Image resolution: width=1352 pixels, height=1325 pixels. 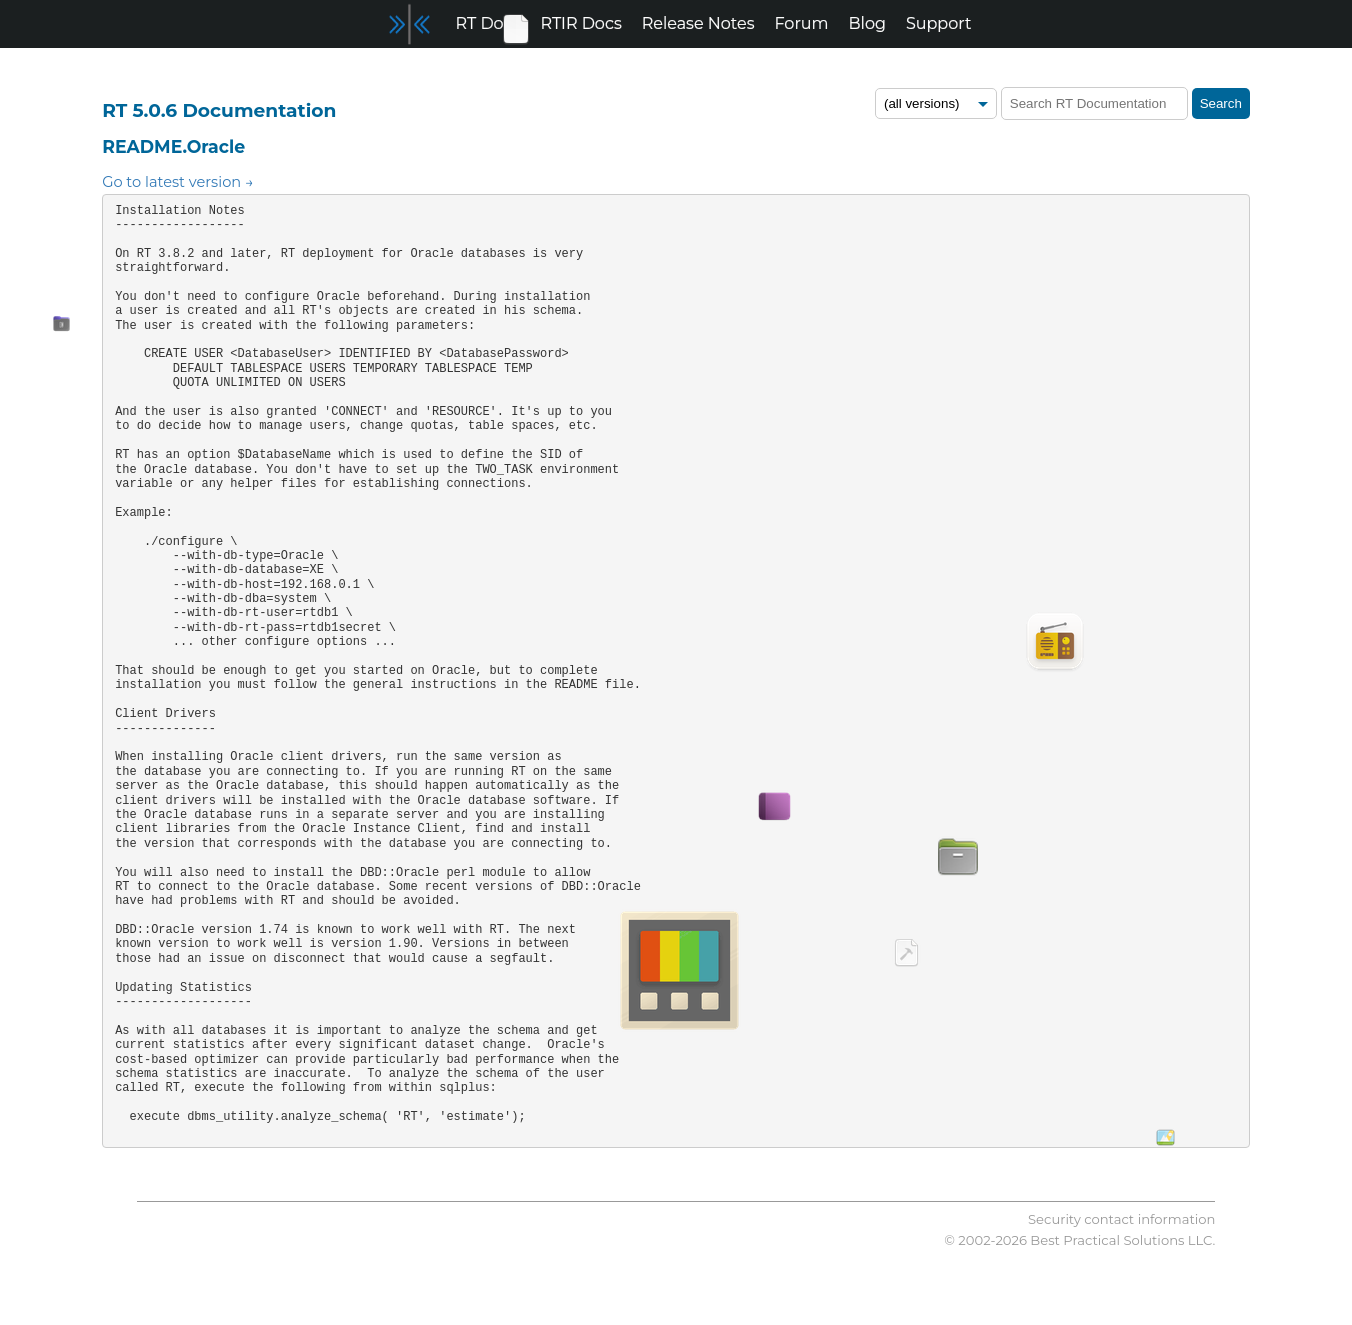 I want to click on open the file manager, so click(x=958, y=856).